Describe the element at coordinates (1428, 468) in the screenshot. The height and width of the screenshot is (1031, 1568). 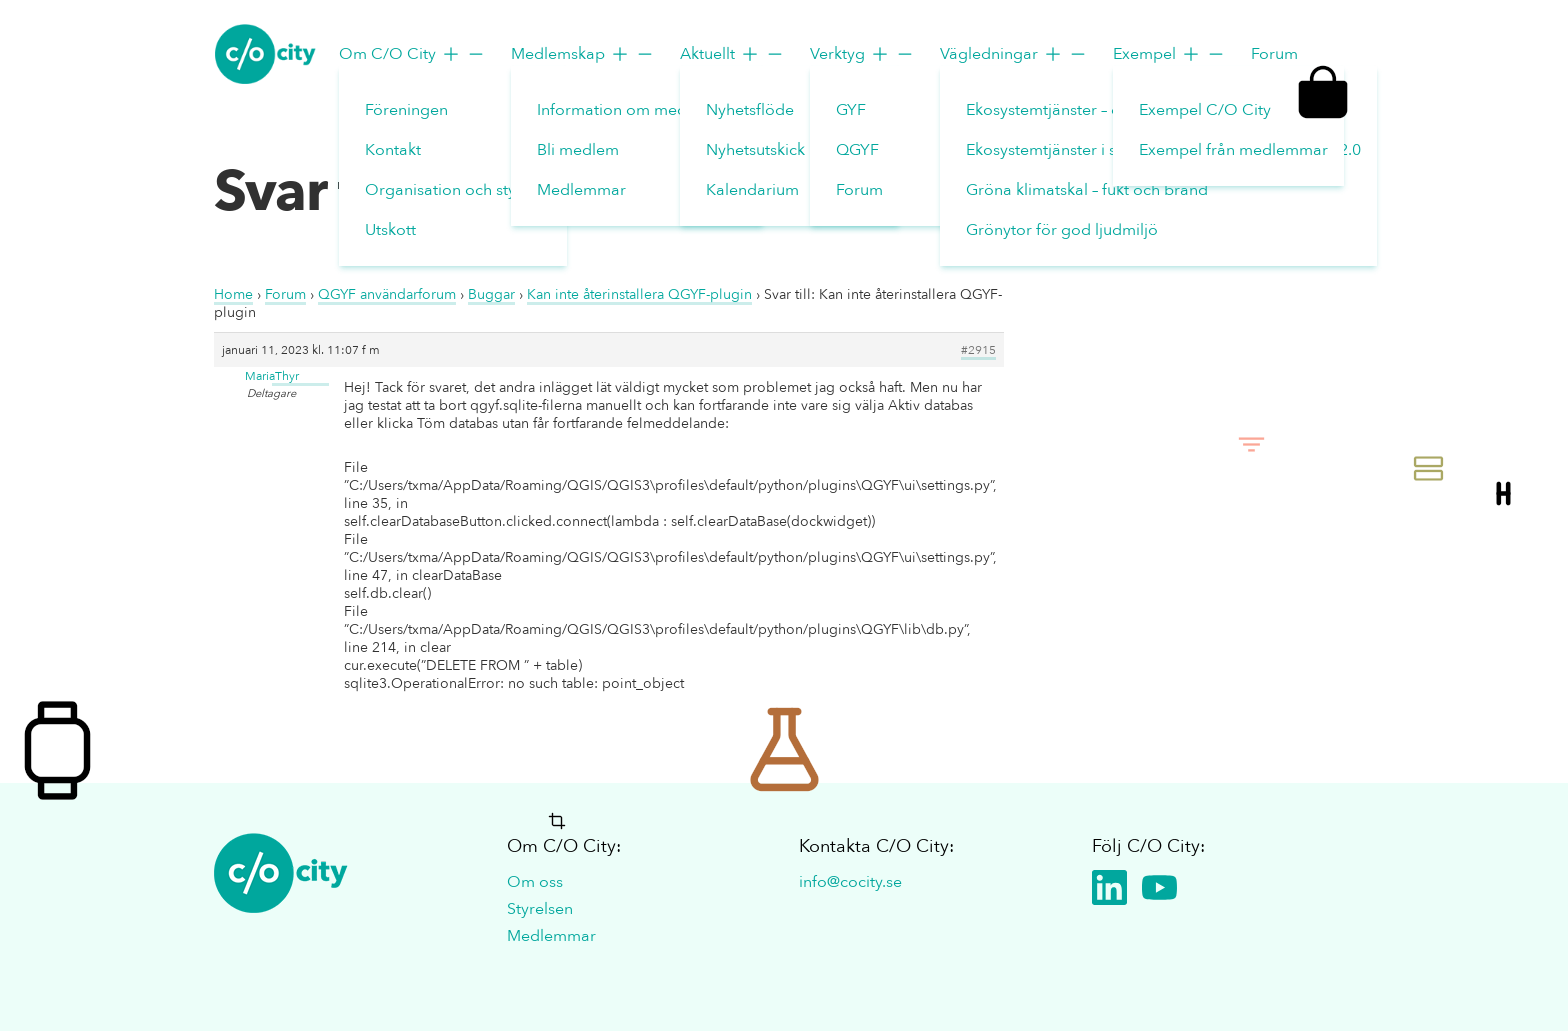
I see `switch to row view layout` at that location.